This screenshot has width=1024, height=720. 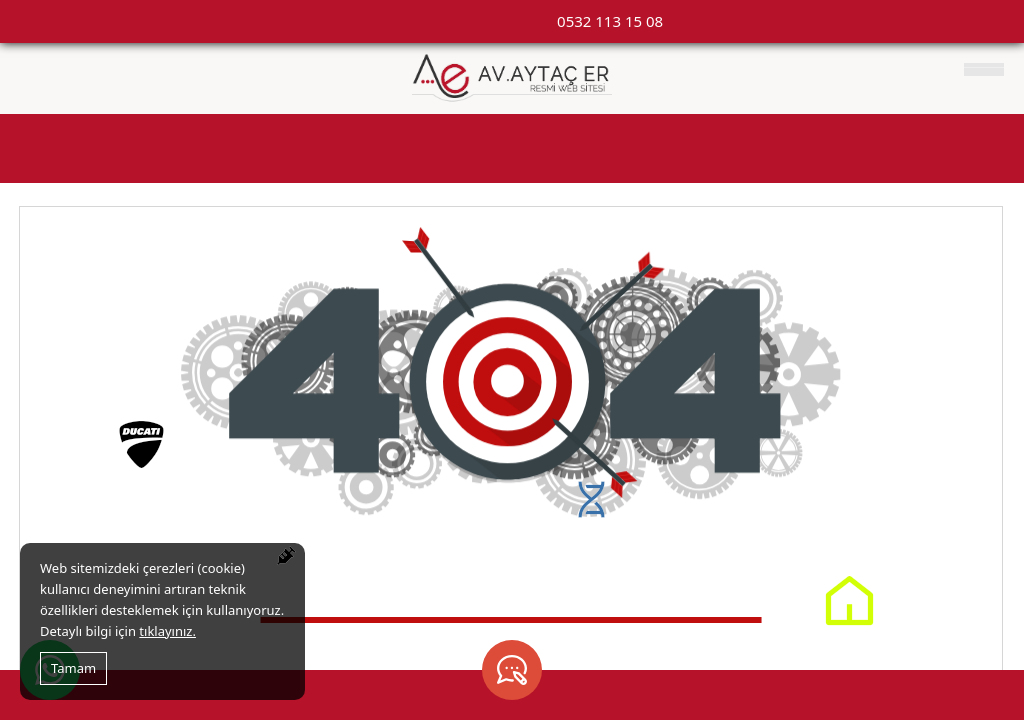 What do you see at coordinates (286, 555) in the screenshot?
I see `access medical or vaccination records` at bounding box center [286, 555].